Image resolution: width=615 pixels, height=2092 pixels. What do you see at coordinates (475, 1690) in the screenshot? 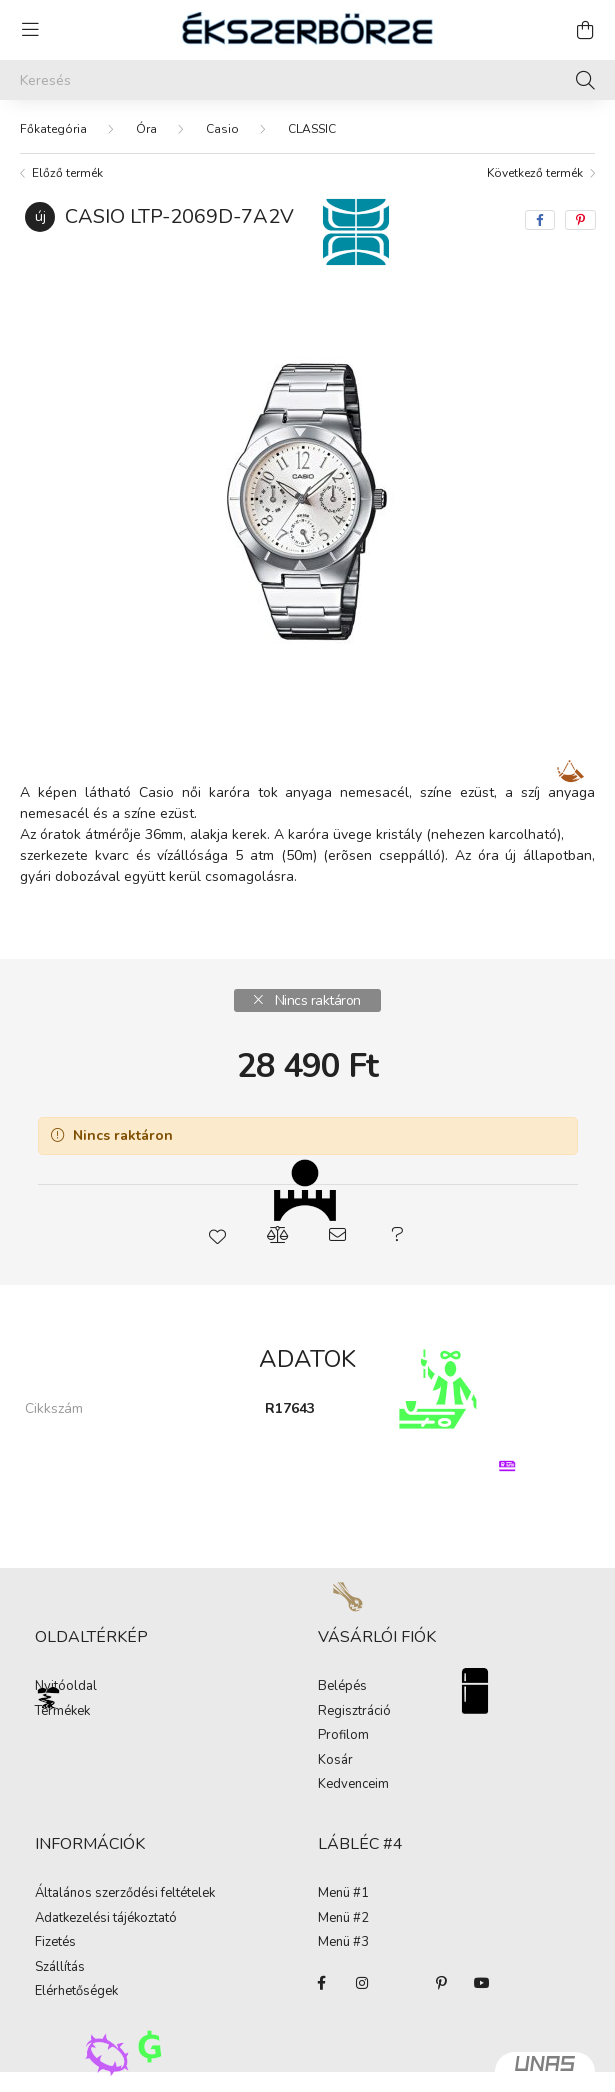
I see `access kitchen or food storage settings` at bounding box center [475, 1690].